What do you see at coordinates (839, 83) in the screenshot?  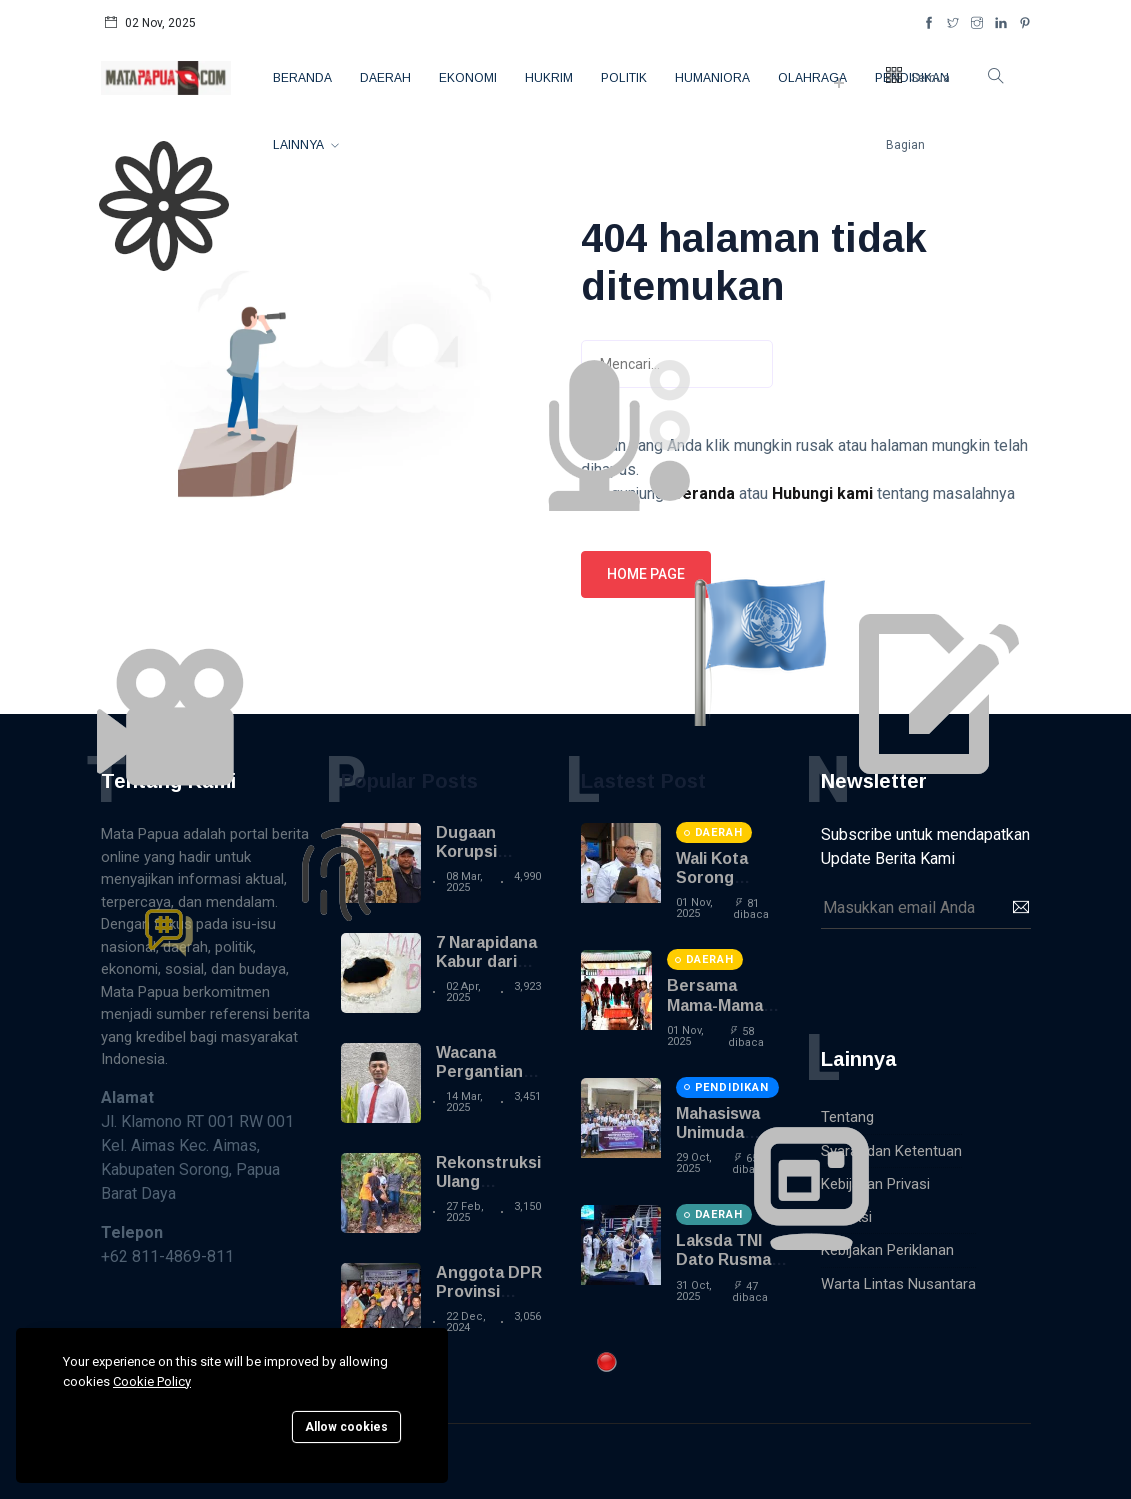 I see `add a new item to a list` at bounding box center [839, 83].